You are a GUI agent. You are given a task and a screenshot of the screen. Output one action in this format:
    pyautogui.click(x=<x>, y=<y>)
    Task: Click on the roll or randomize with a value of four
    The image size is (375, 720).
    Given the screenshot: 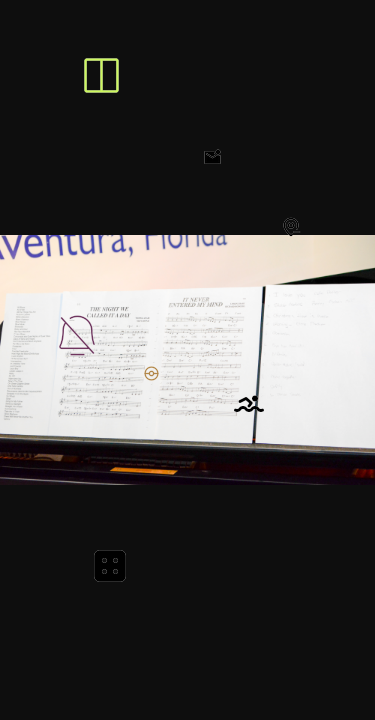 What is the action you would take?
    pyautogui.click(x=110, y=566)
    